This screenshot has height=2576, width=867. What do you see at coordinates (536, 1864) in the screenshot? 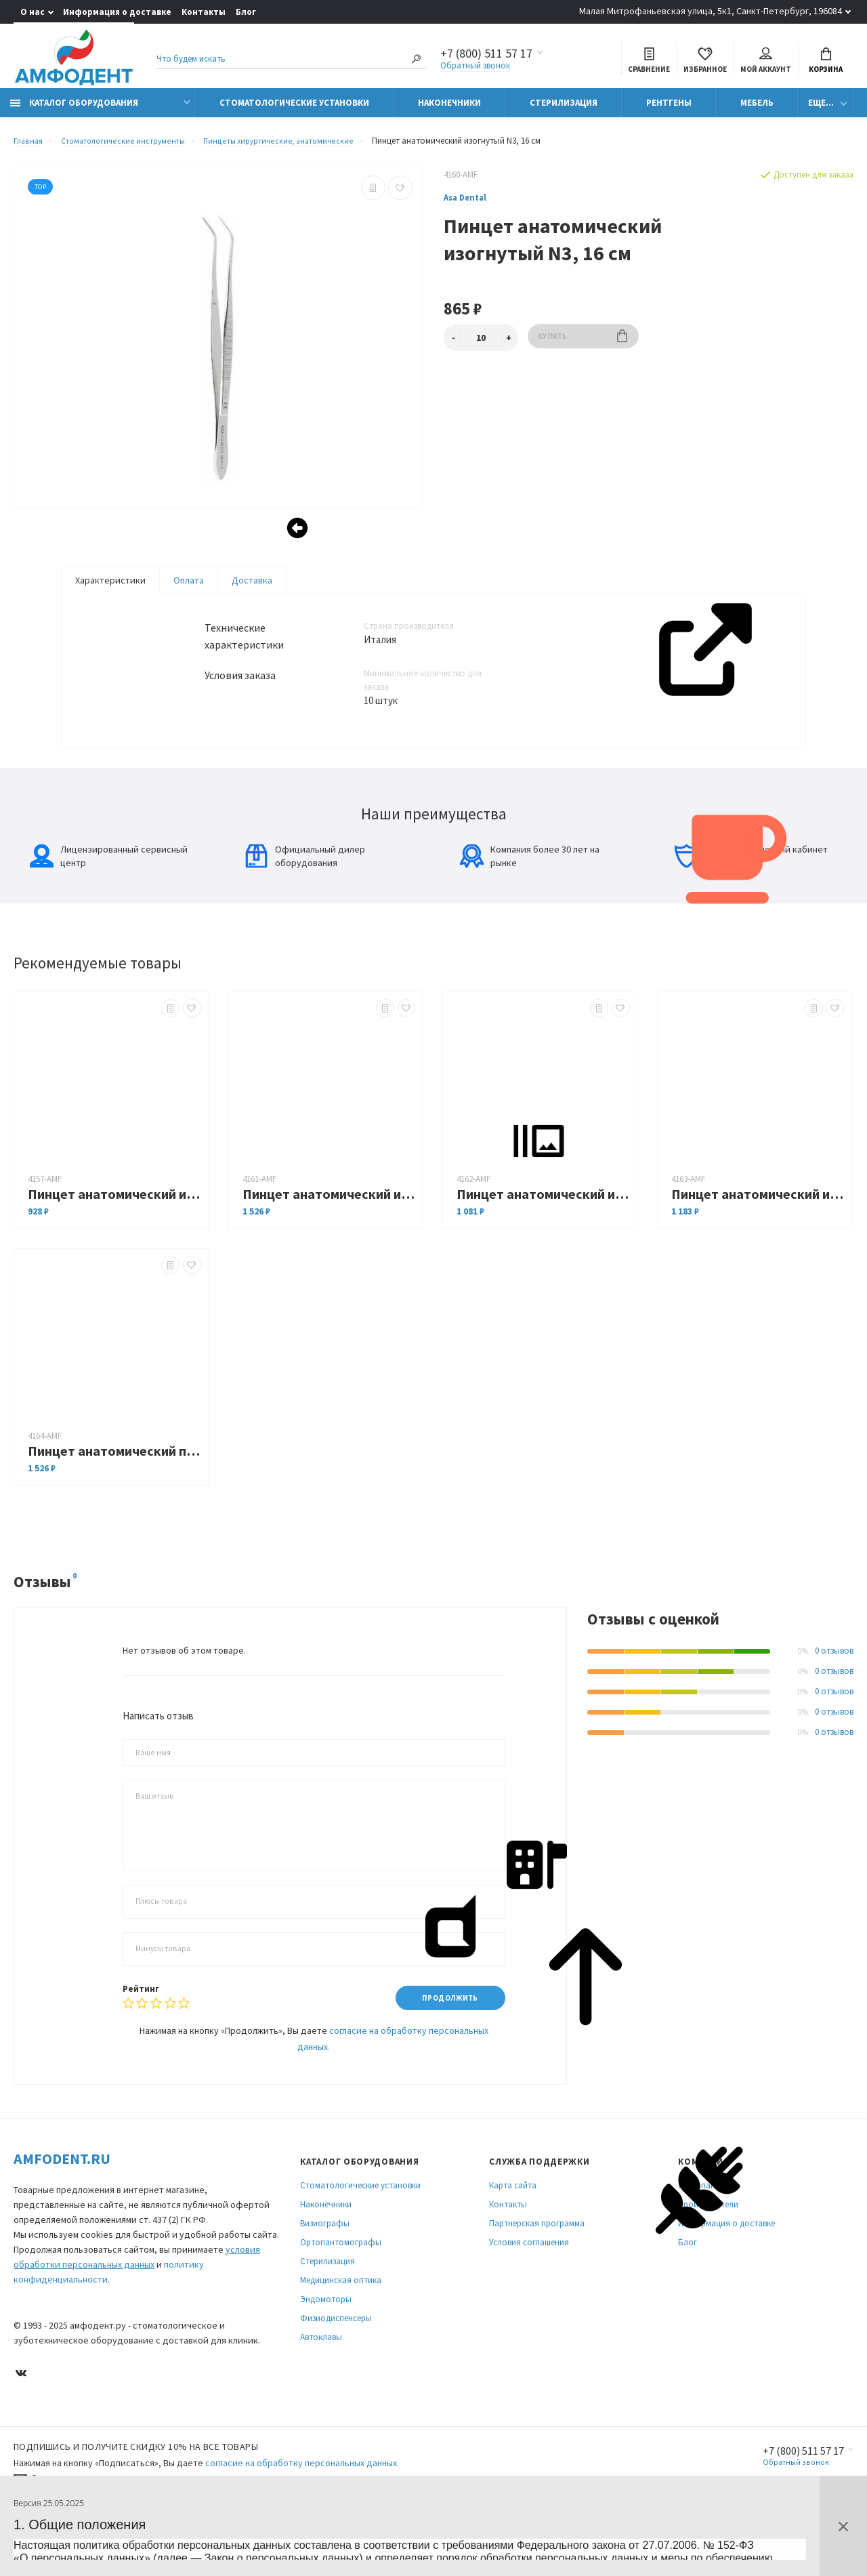
I see `view government or official building location` at bounding box center [536, 1864].